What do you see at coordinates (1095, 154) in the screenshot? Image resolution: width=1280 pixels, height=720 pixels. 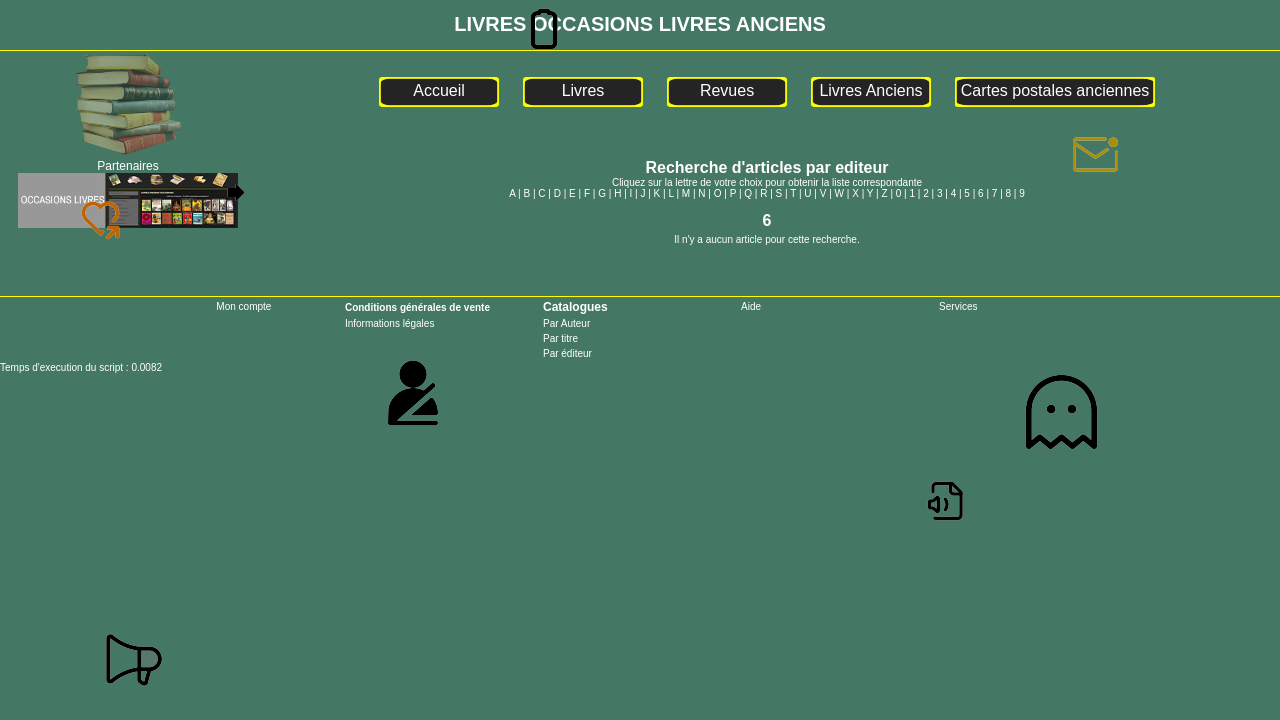 I see `indicates unread messages or notifications` at bounding box center [1095, 154].